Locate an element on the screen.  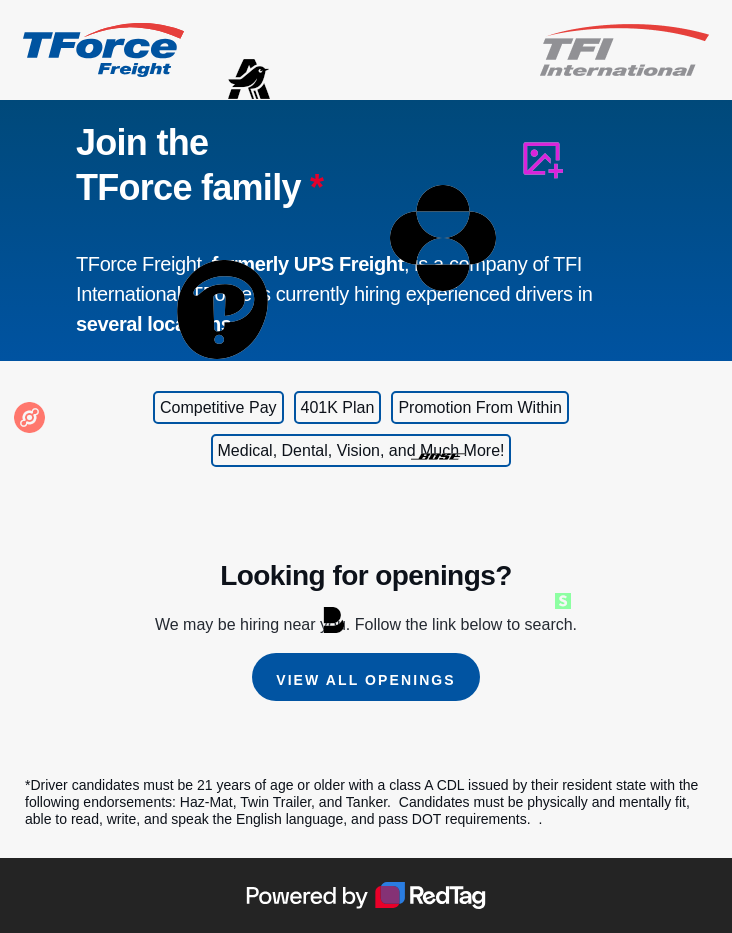
pearson education platform logo is located at coordinates (222, 309).